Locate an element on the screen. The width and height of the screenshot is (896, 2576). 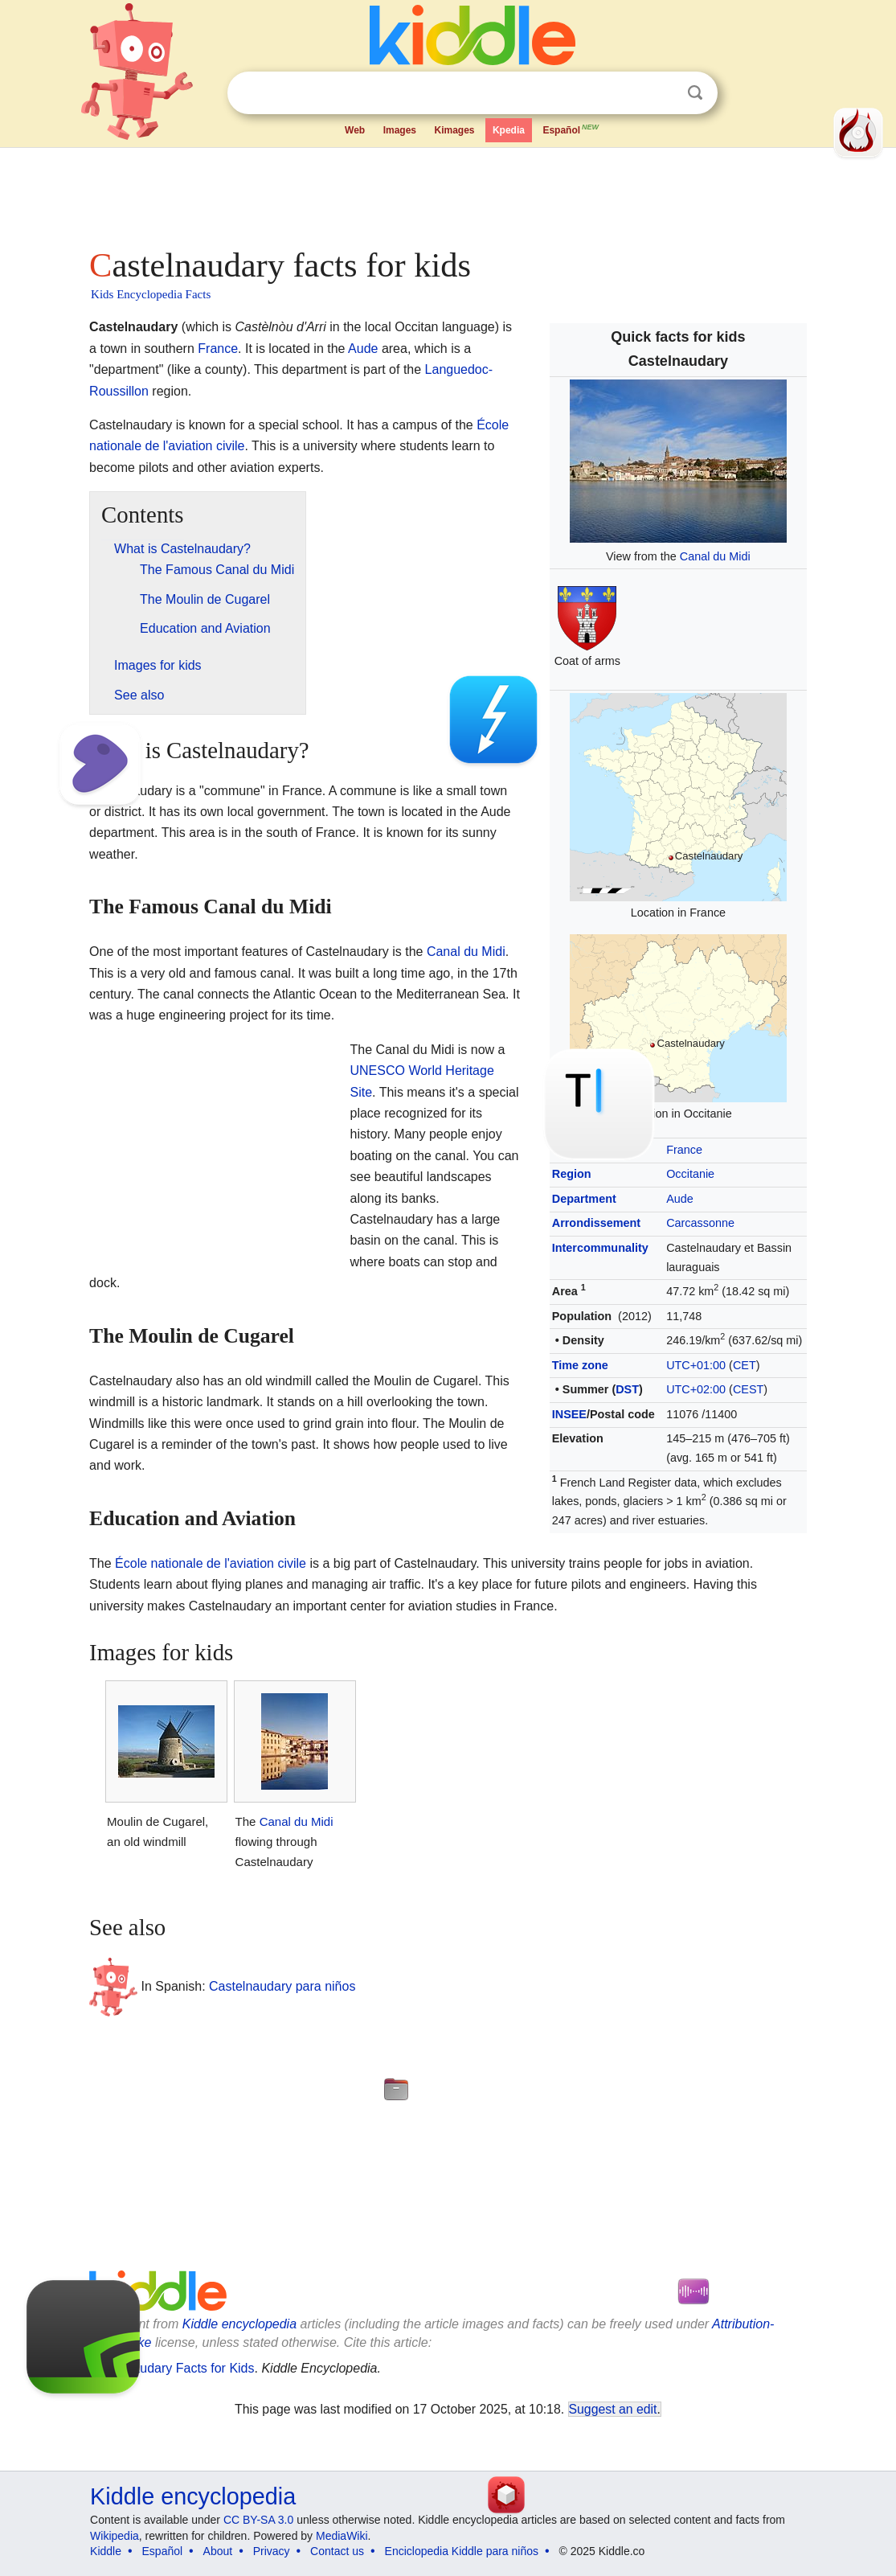
launch assaultcube game is located at coordinates (506, 2495).